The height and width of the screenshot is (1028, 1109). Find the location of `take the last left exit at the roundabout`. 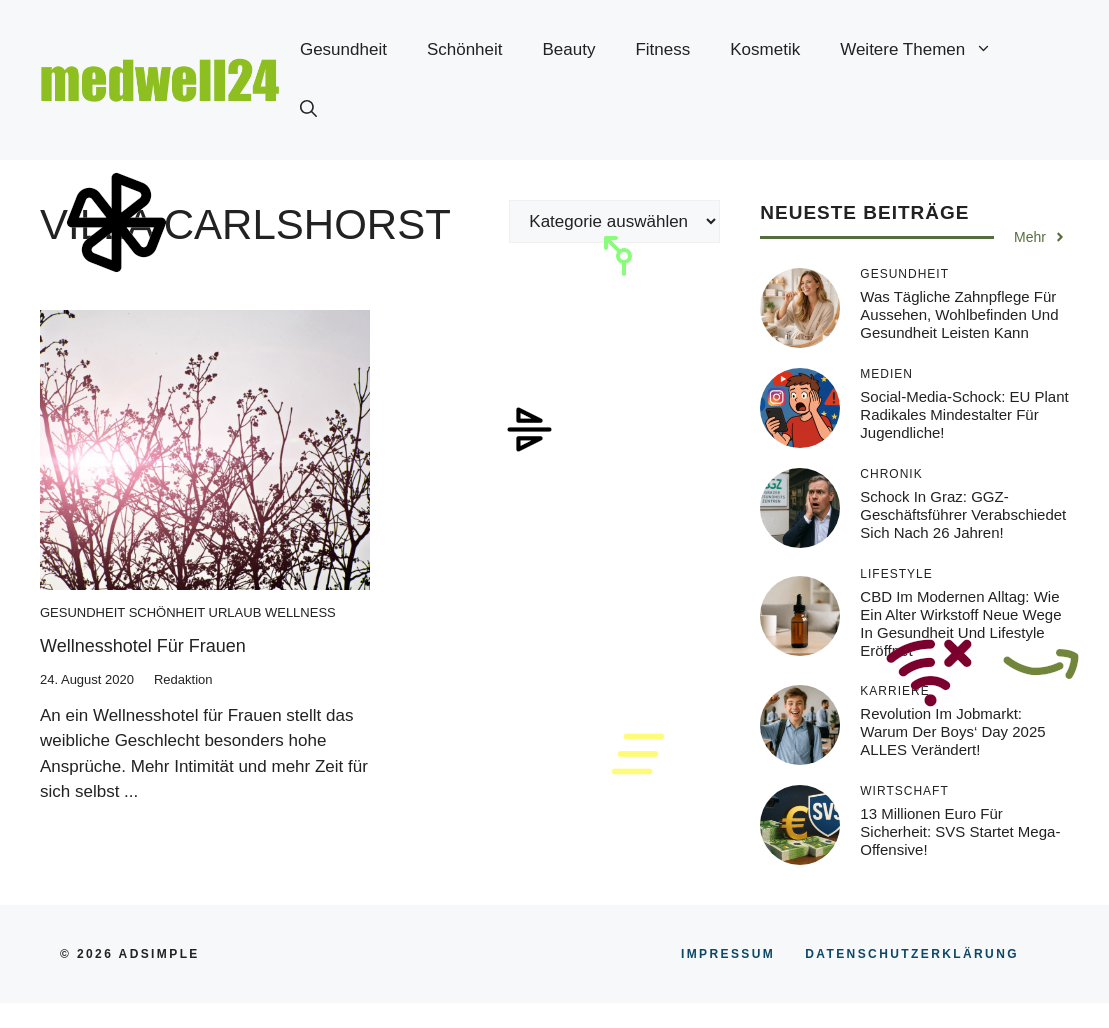

take the last left exit at the roundabout is located at coordinates (618, 256).